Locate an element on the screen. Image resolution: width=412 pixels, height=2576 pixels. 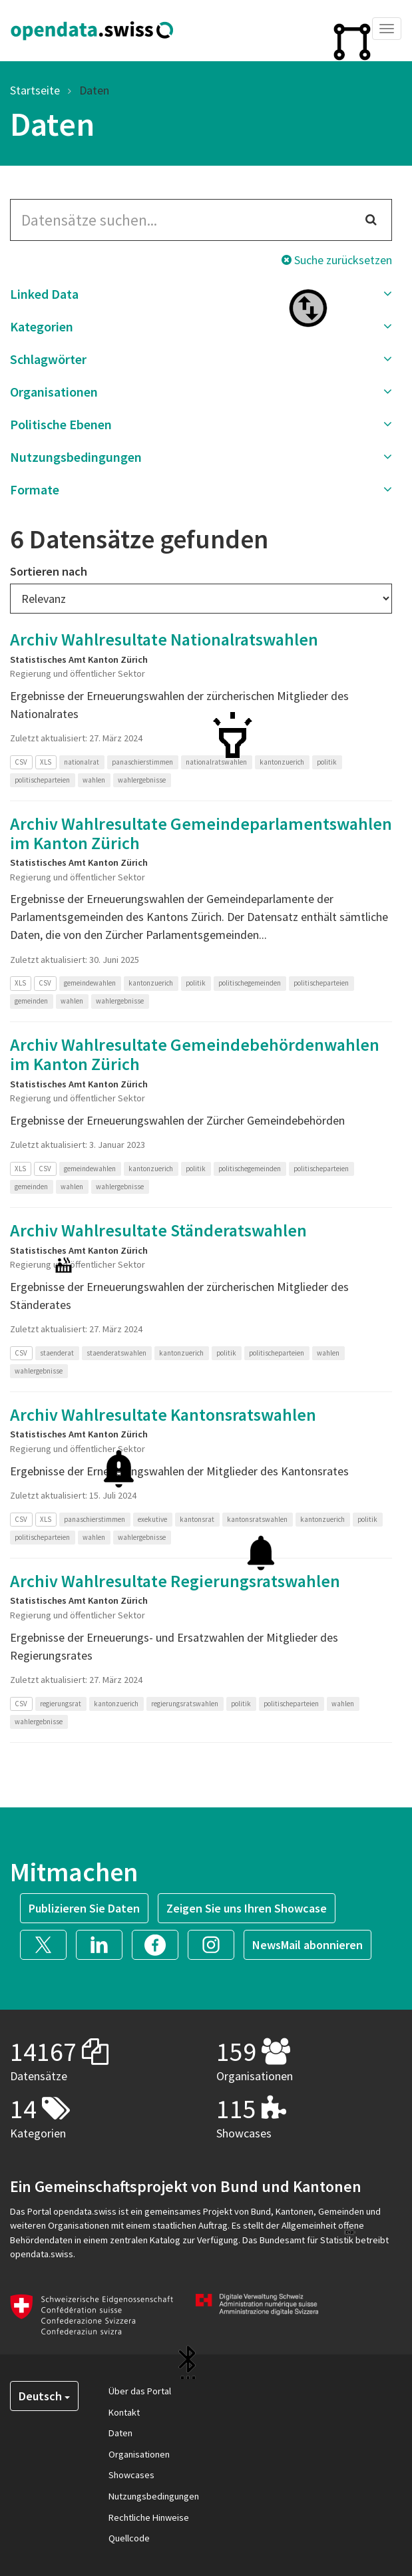
view your notifications is located at coordinates (261, 1553).